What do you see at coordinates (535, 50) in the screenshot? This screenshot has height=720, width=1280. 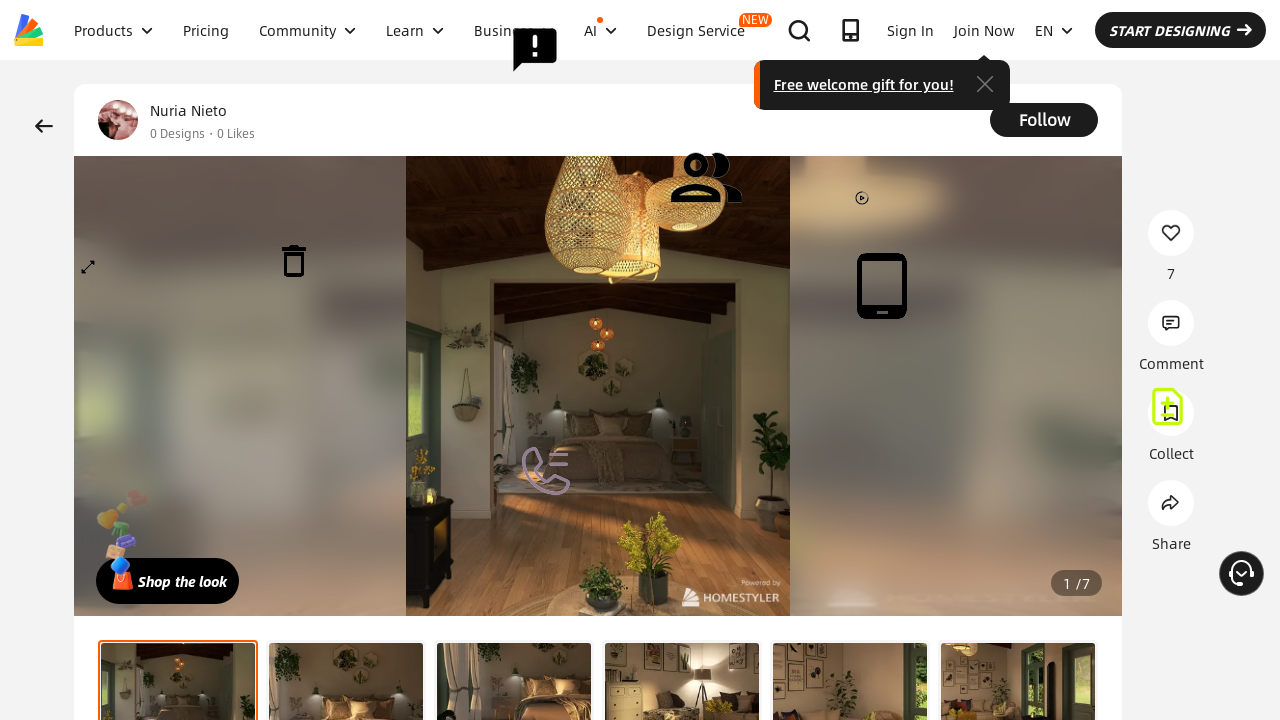 I see `view announcements or alerts` at bounding box center [535, 50].